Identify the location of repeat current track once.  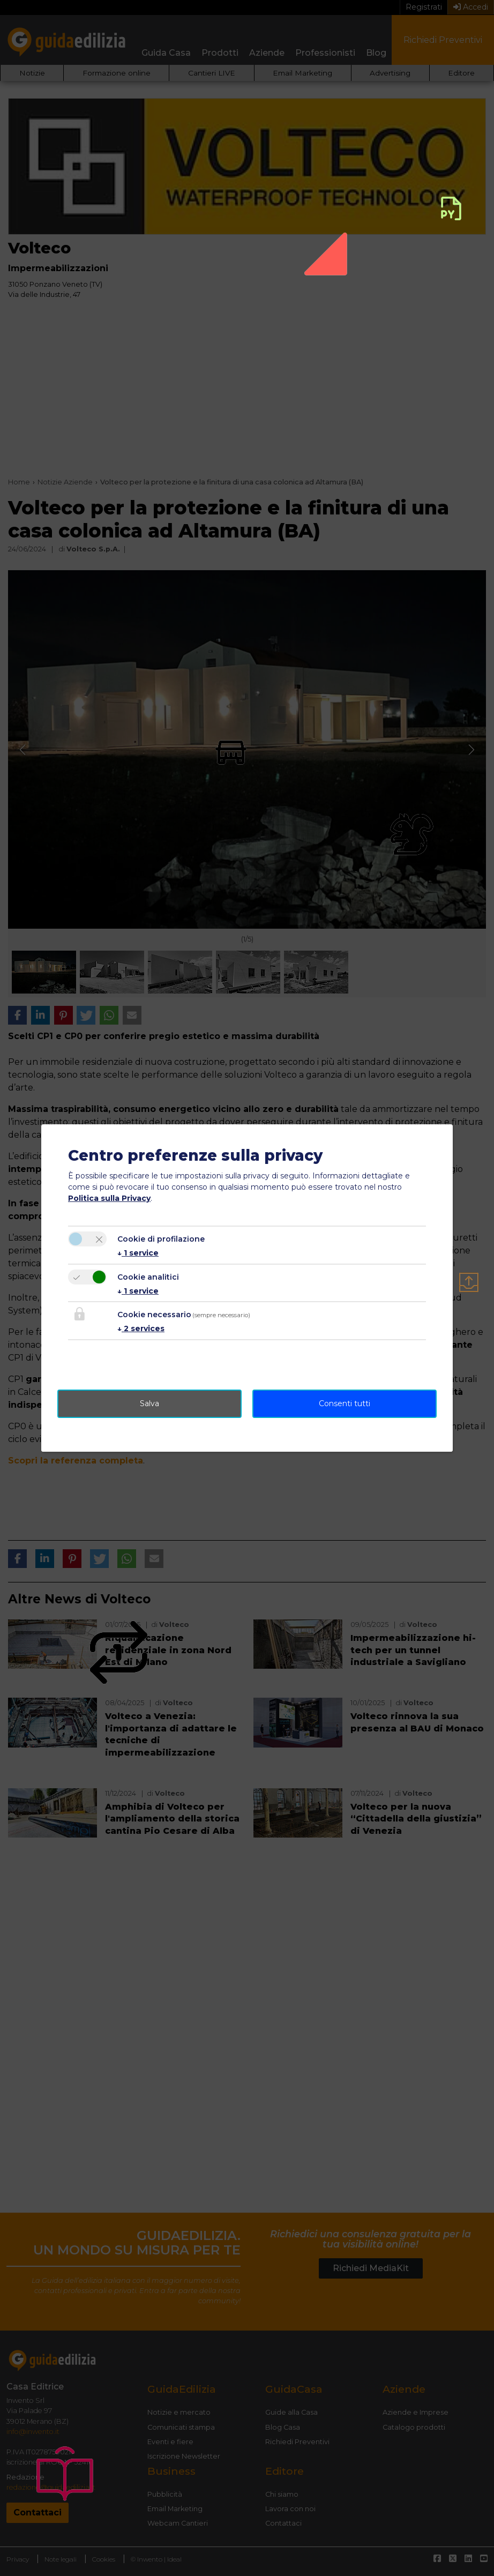
(118, 1652).